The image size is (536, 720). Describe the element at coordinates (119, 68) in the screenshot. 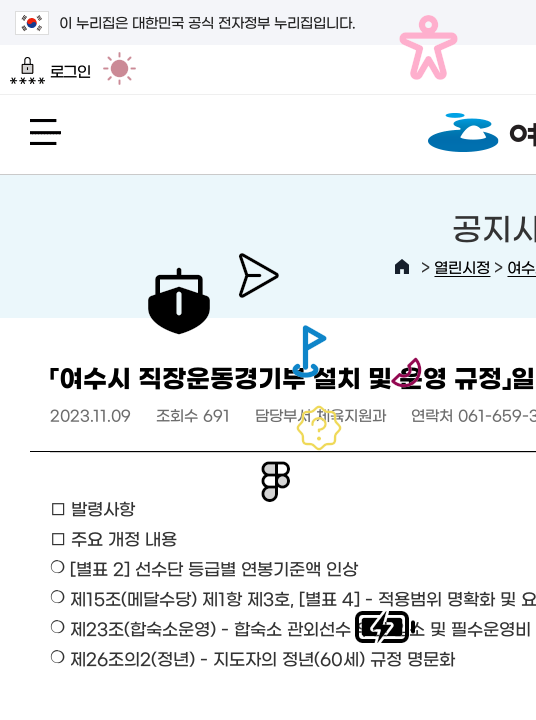

I see `switch to light mode` at that location.